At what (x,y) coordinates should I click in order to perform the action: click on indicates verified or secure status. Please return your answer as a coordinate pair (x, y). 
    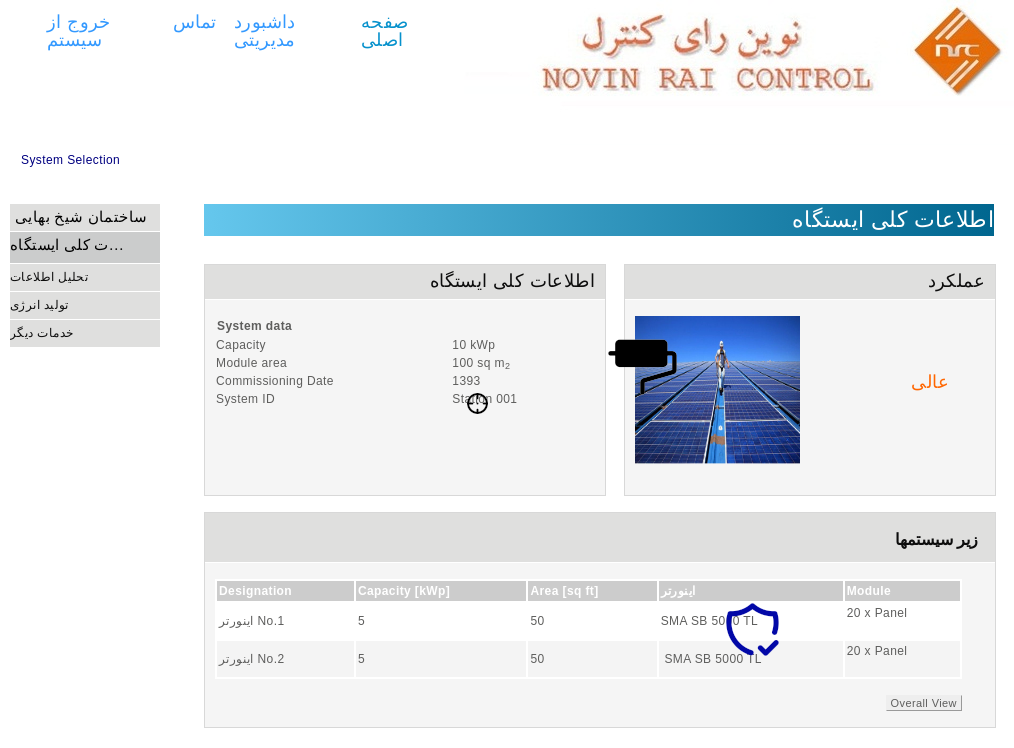
    Looking at the image, I should click on (752, 629).